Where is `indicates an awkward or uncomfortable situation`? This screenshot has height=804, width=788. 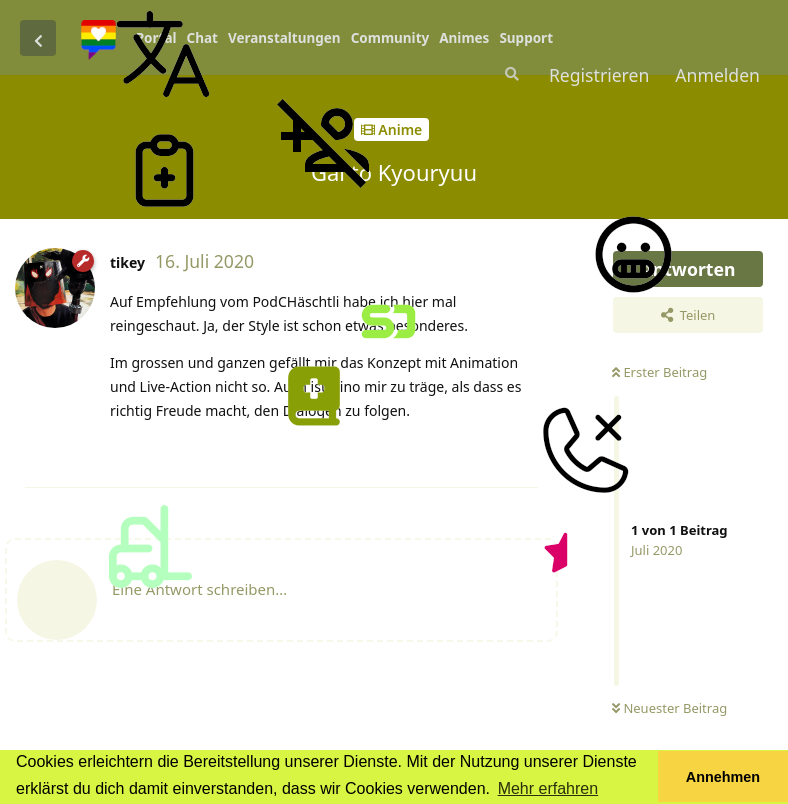
indicates an awkward or uncomfortable situation is located at coordinates (633, 254).